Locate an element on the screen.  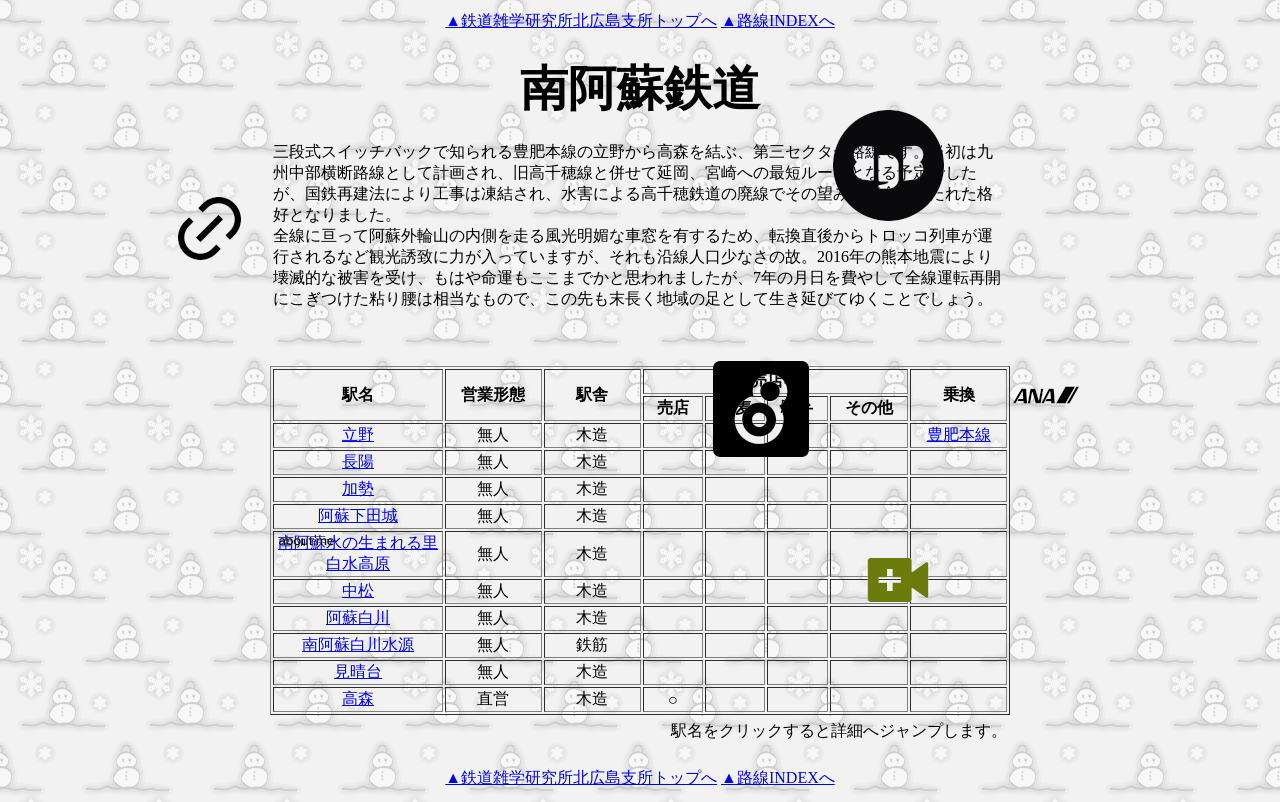
EnterpriseDB company logo is located at coordinates (888, 165).